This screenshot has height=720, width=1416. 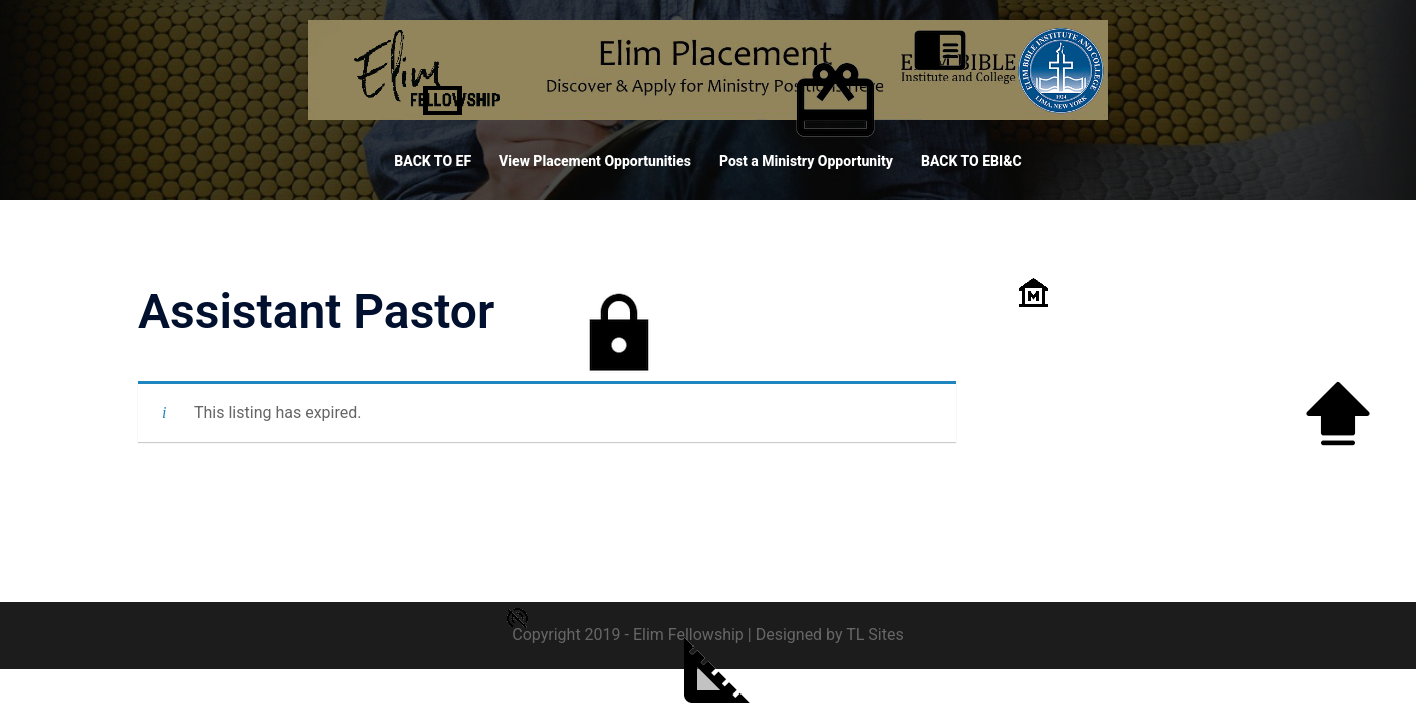 What do you see at coordinates (835, 101) in the screenshot?
I see `view gift card balance` at bounding box center [835, 101].